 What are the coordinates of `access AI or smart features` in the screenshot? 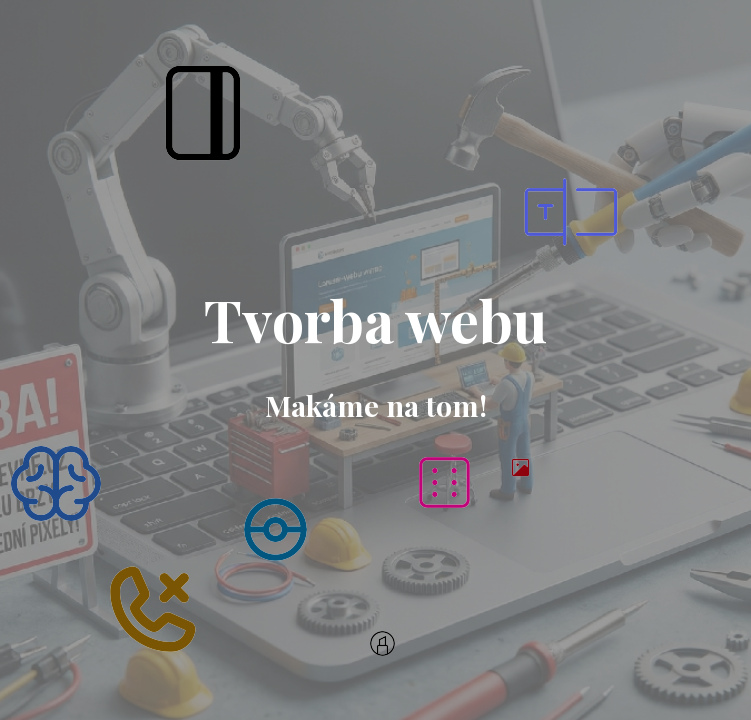 It's located at (56, 485).